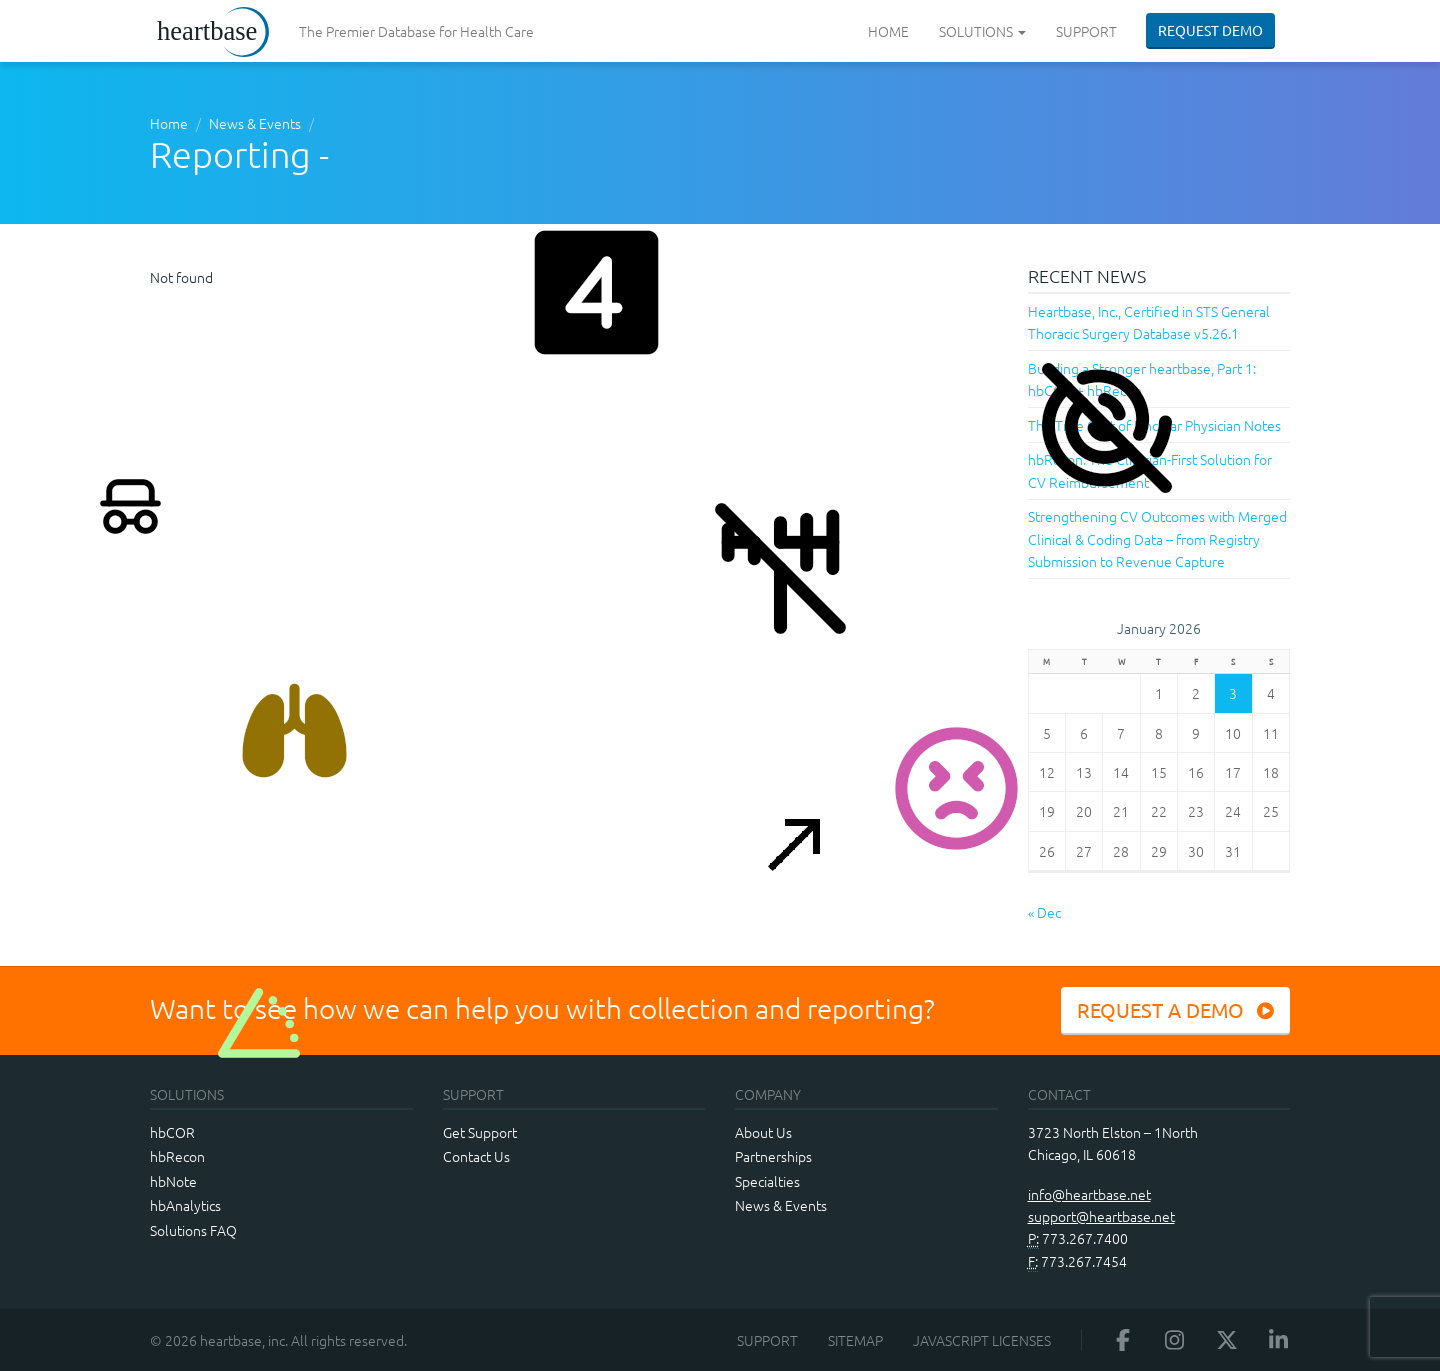 This screenshot has width=1440, height=1371. What do you see at coordinates (259, 1025) in the screenshot?
I see `measure or adjust an angle` at bounding box center [259, 1025].